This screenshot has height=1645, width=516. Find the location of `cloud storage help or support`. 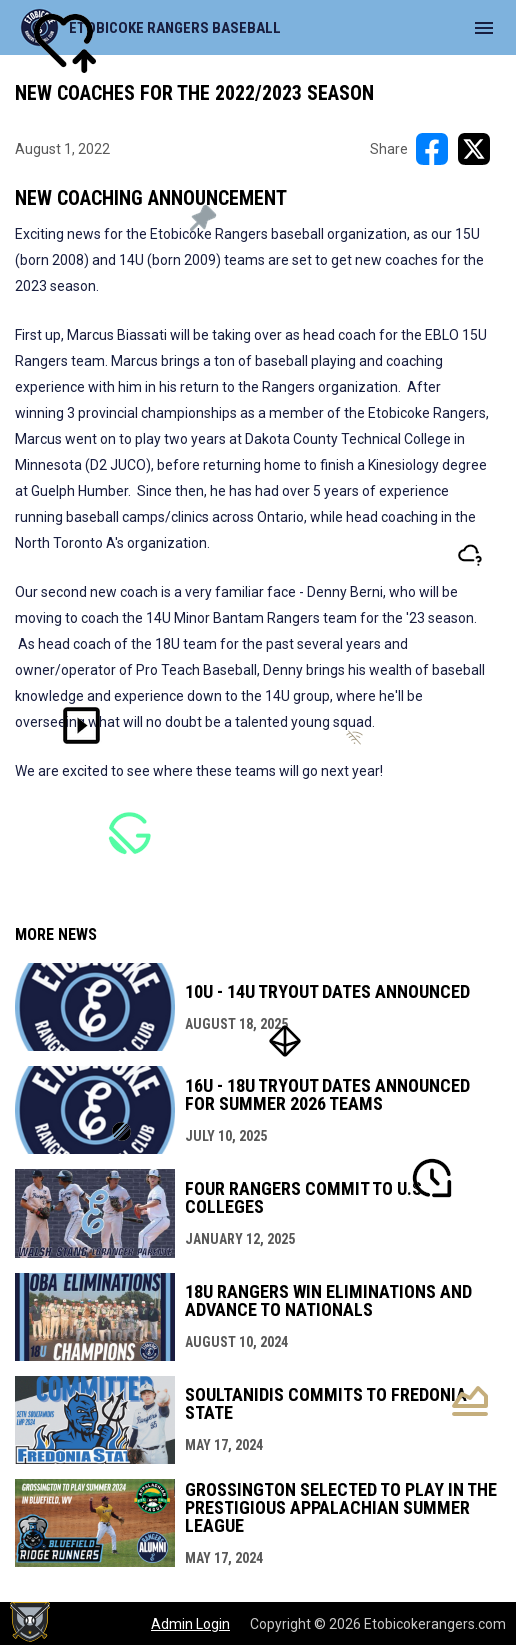

cloud storage help or support is located at coordinates (470, 553).